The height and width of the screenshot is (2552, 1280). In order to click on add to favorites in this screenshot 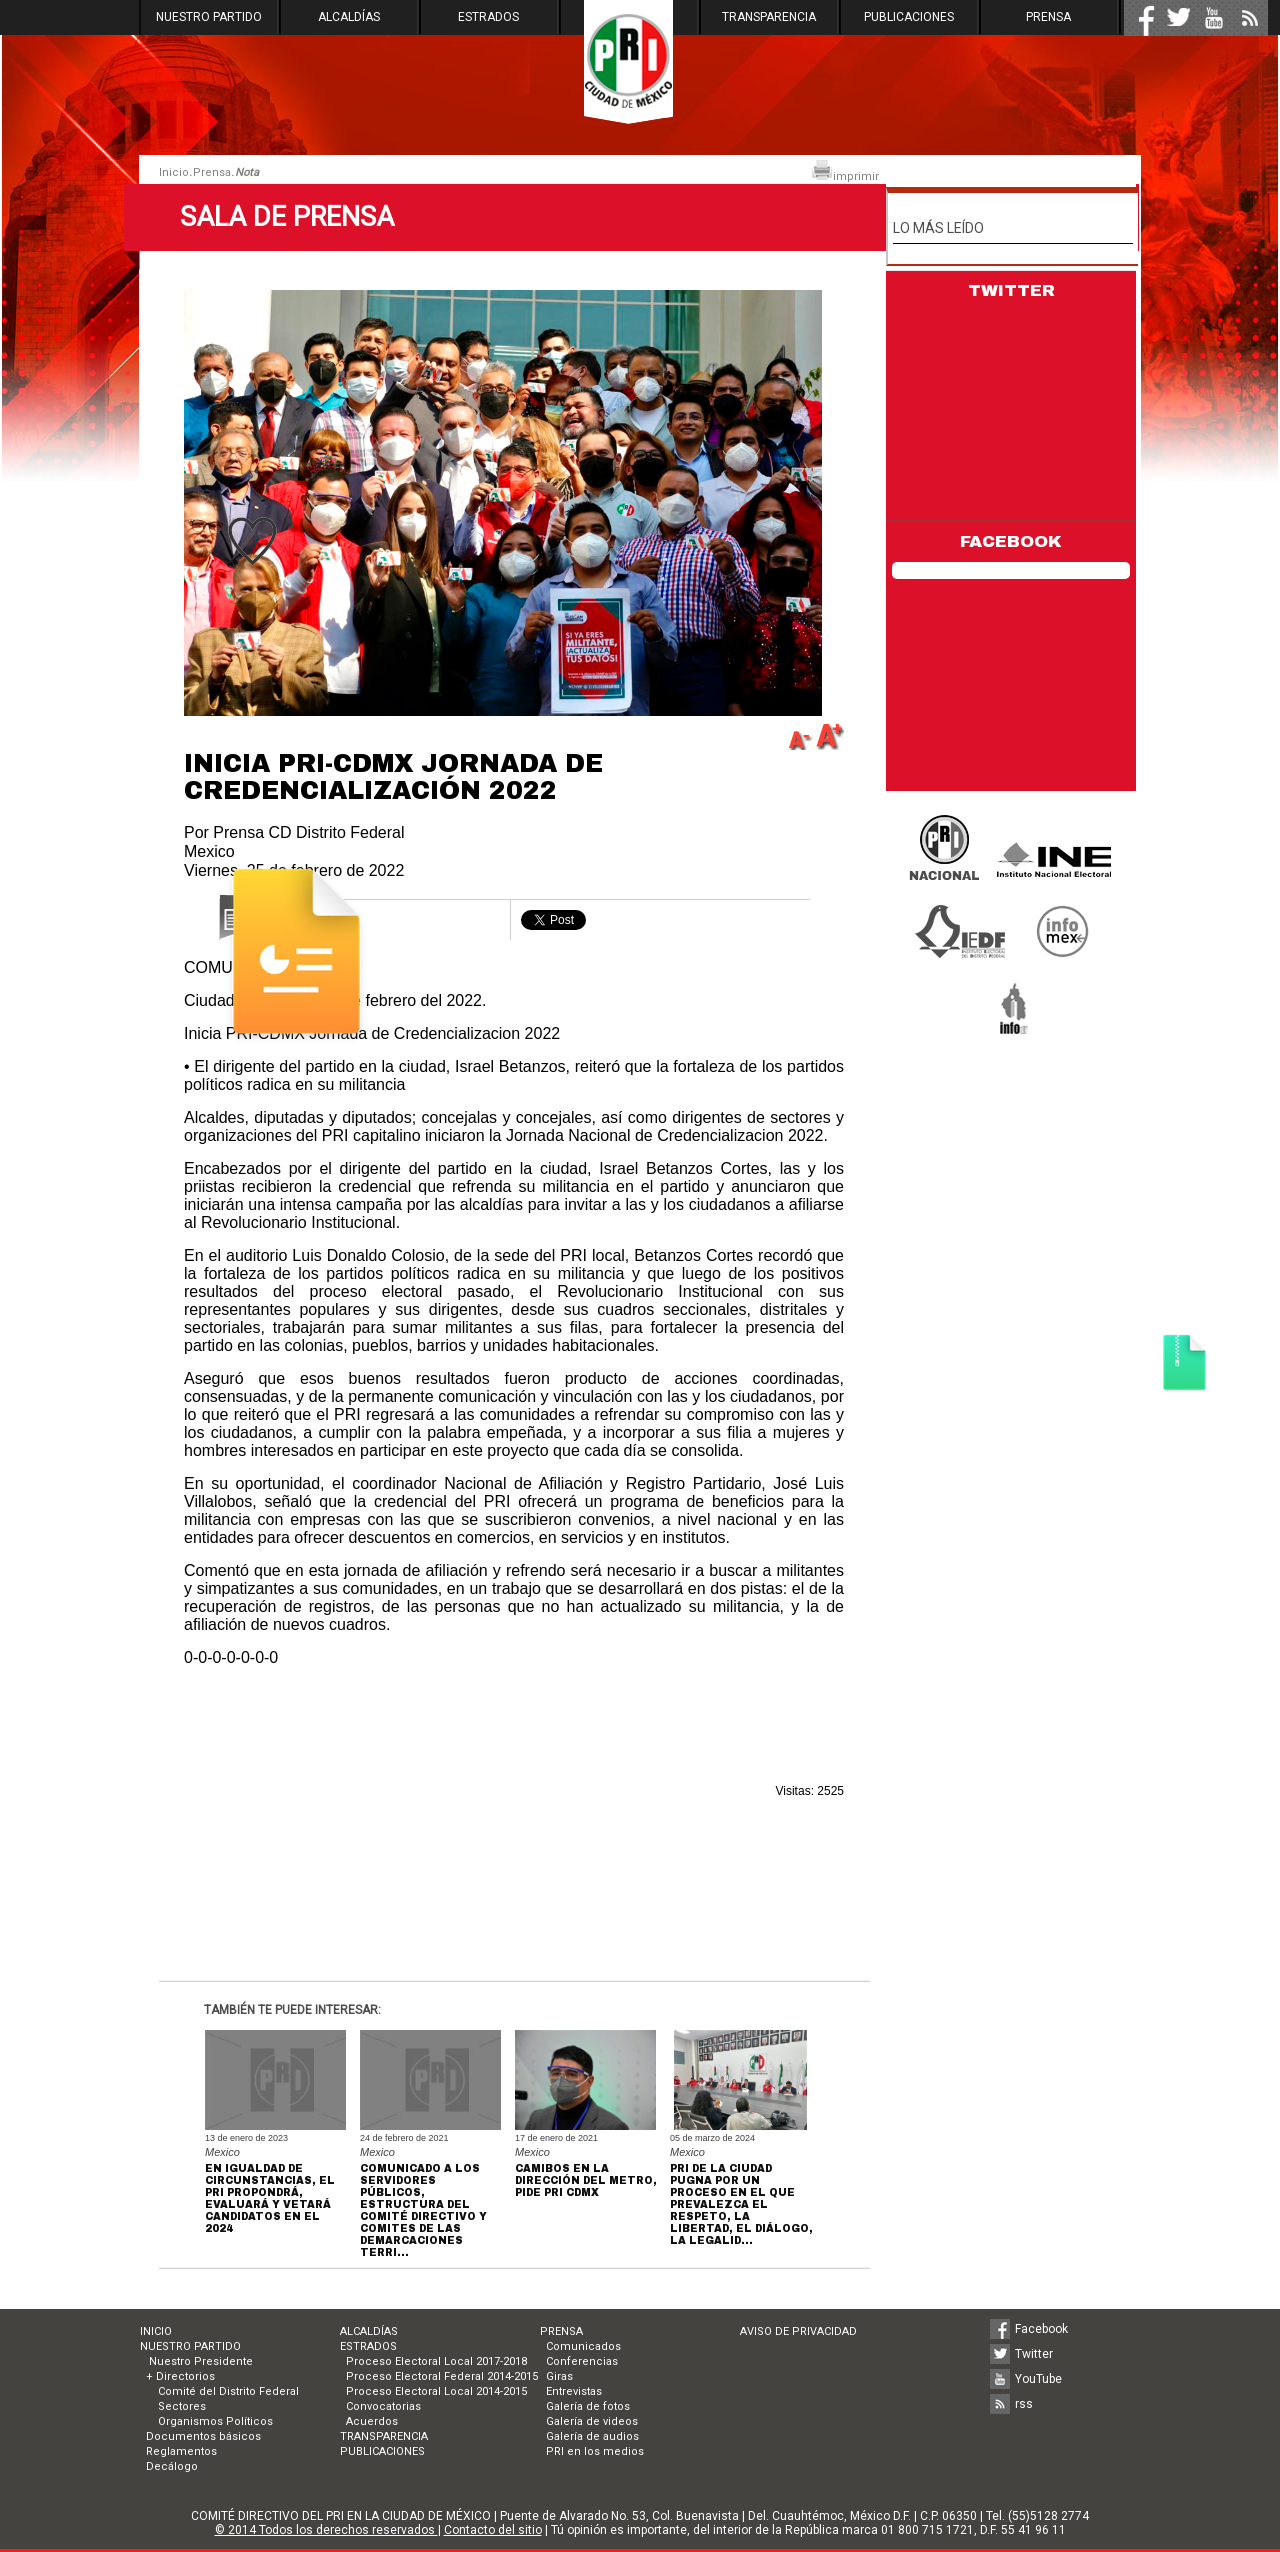, I will do `click(252, 541)`.